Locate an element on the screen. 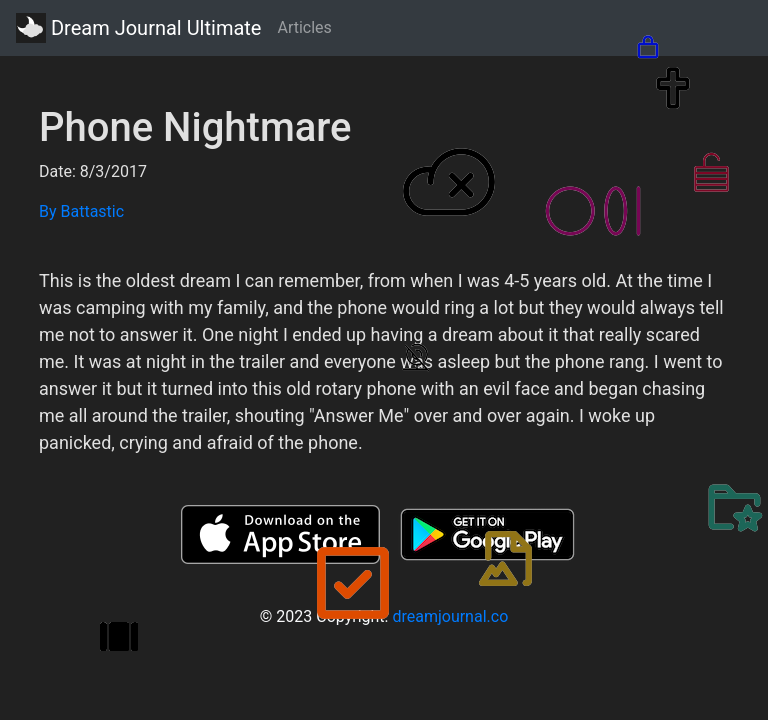 The image size is (768, 720). lock or secure this item is located at coordinates (648, 48).